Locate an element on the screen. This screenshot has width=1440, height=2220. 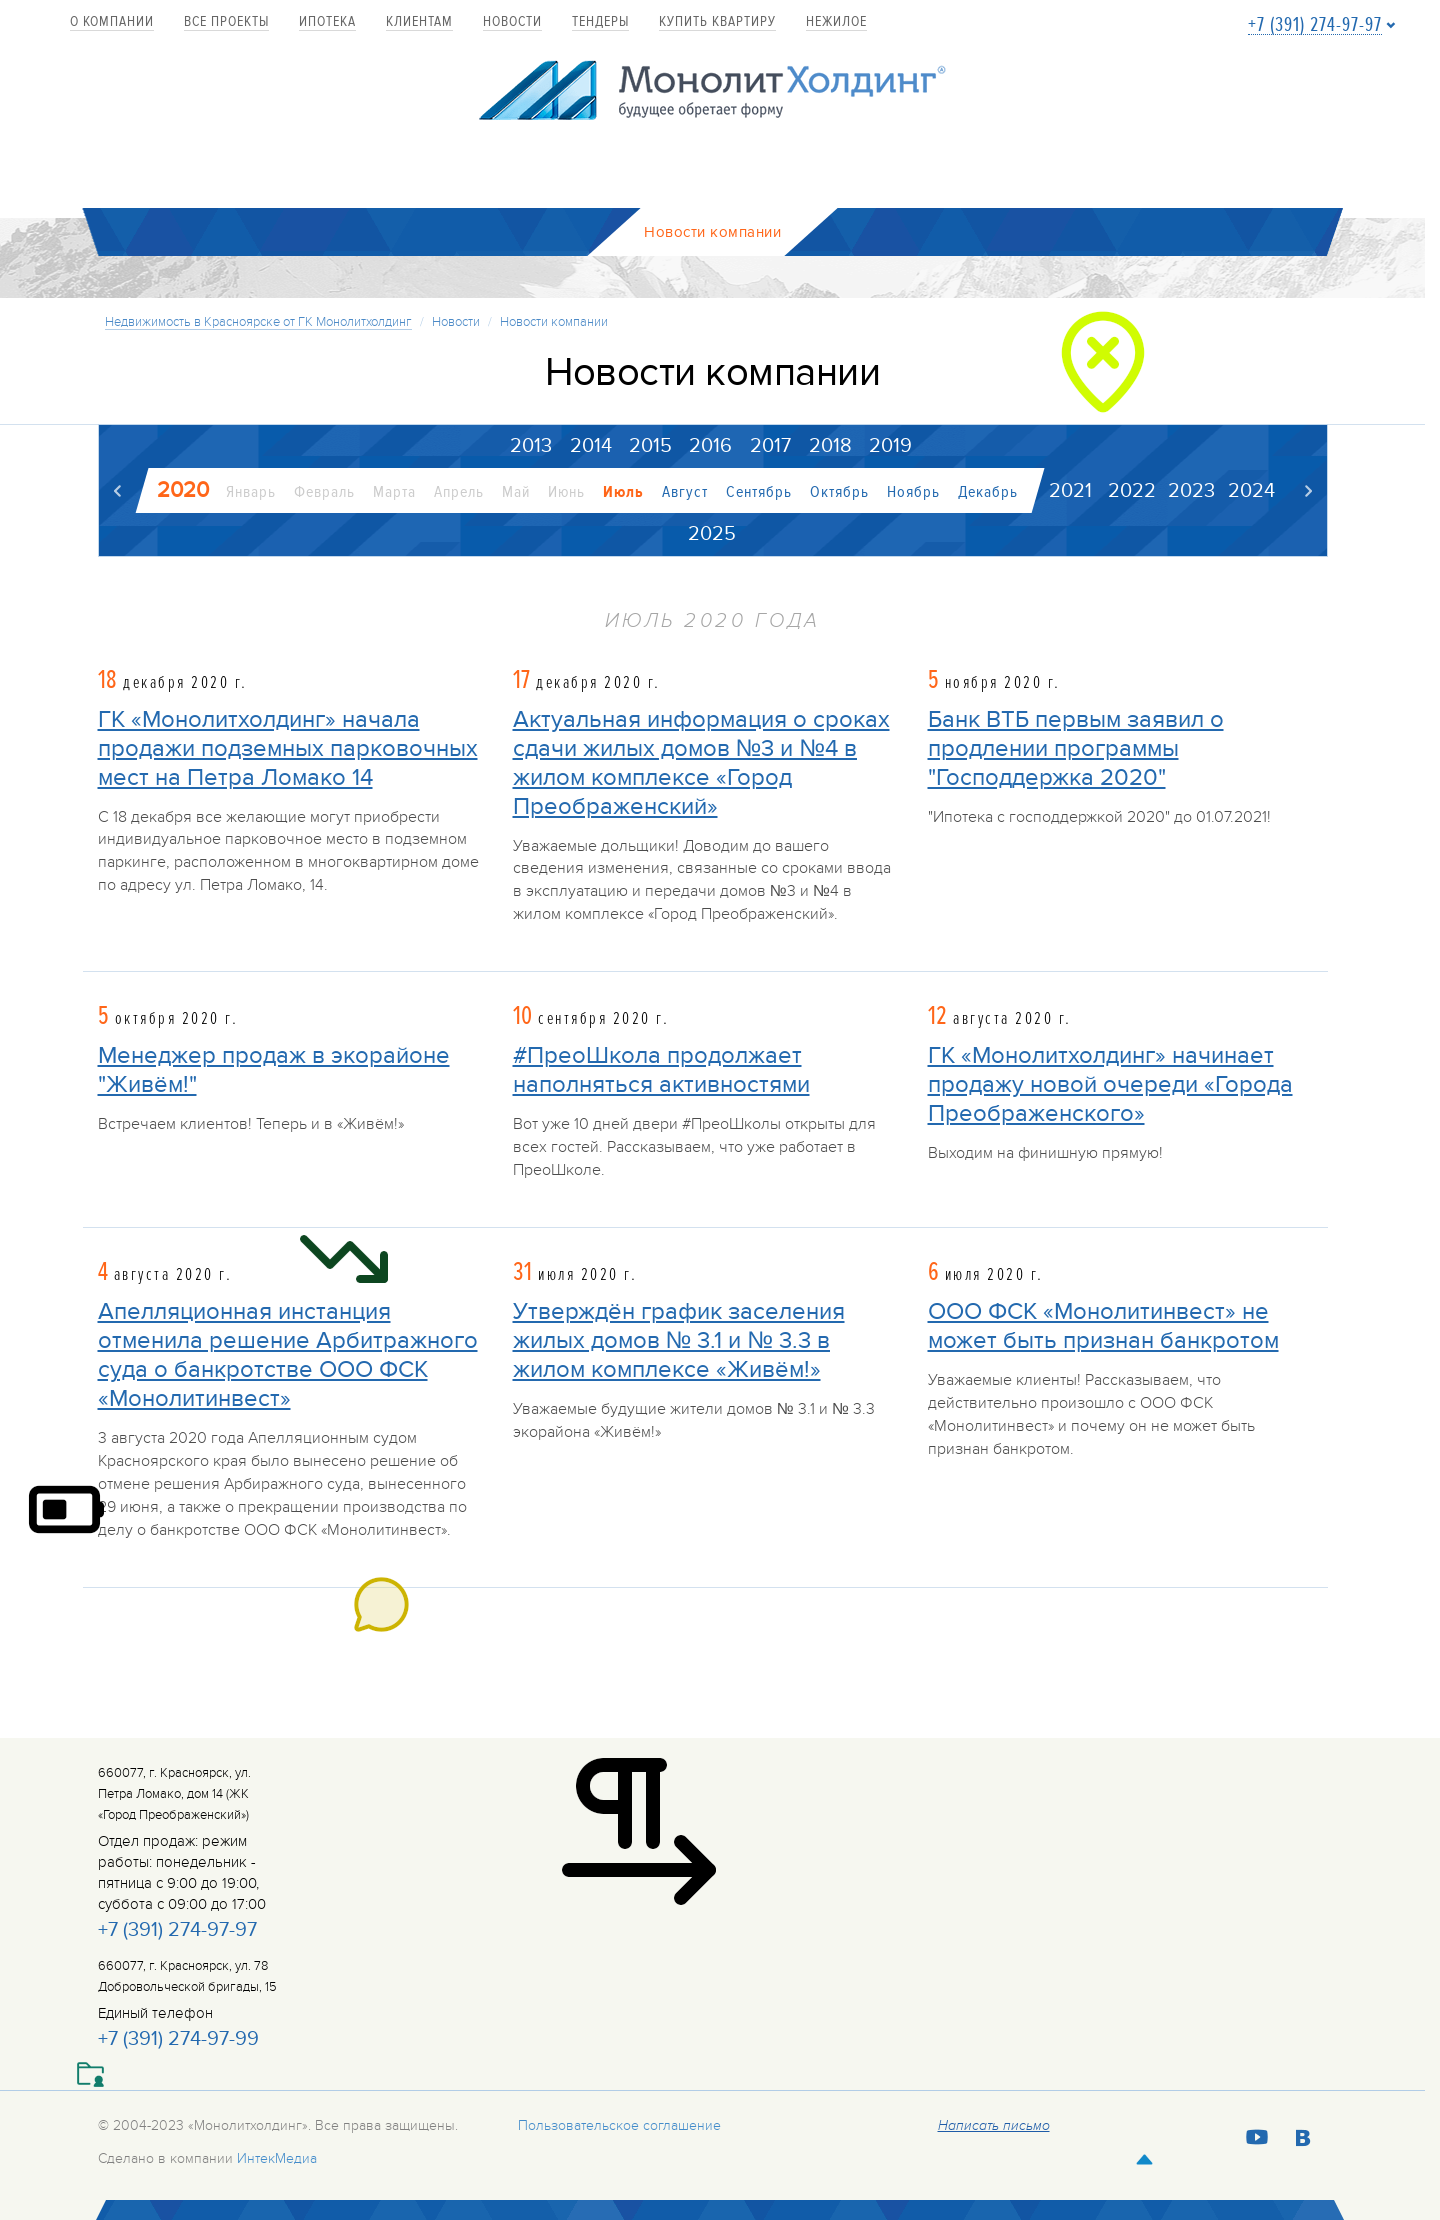
open chat or messaging is located at coordinates (381, 1604).